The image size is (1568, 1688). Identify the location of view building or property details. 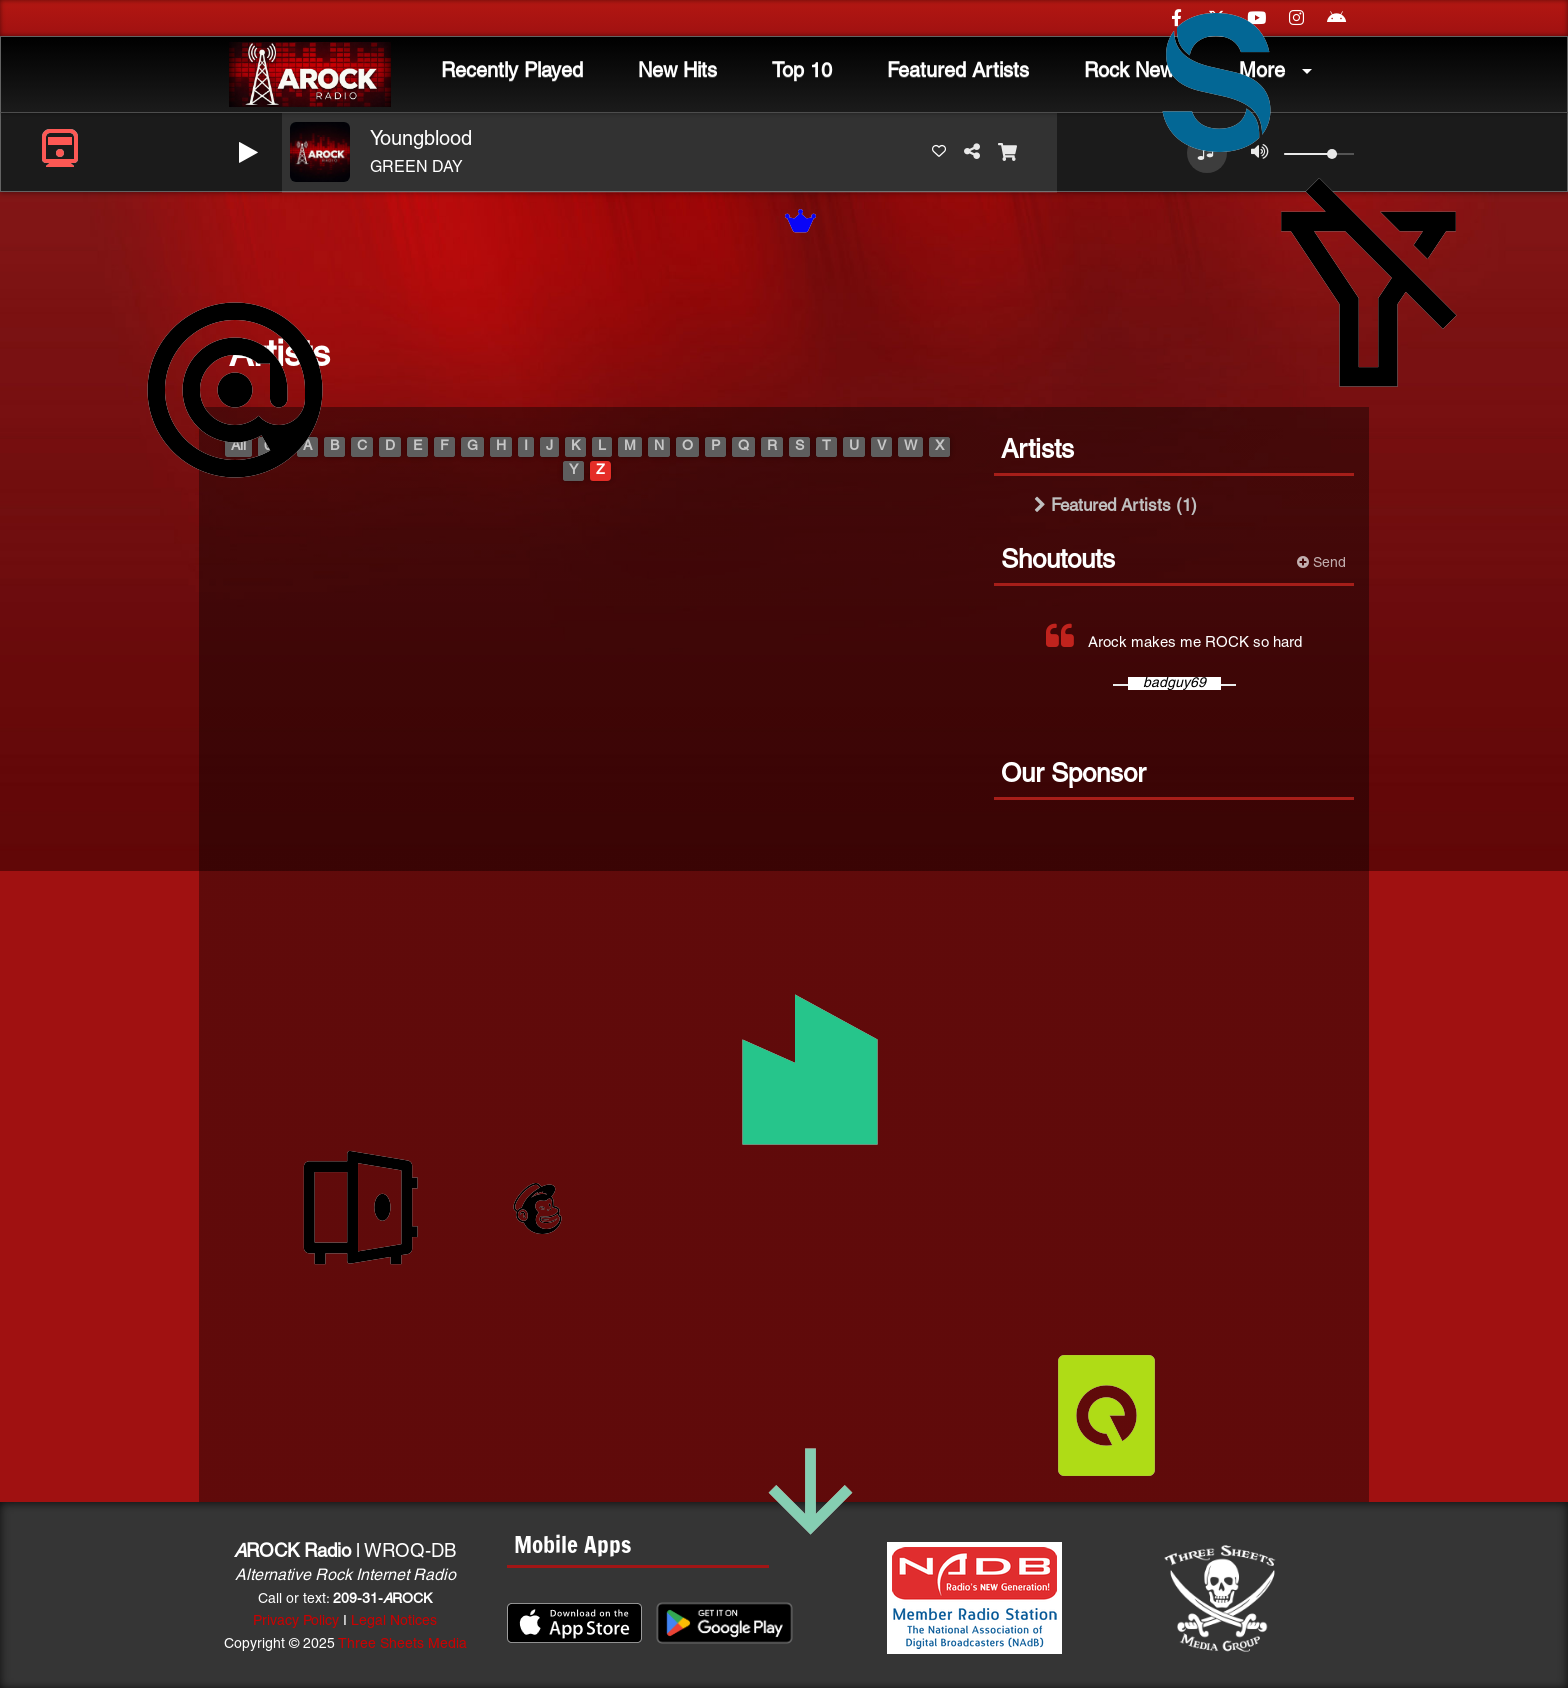
(810, 1077).